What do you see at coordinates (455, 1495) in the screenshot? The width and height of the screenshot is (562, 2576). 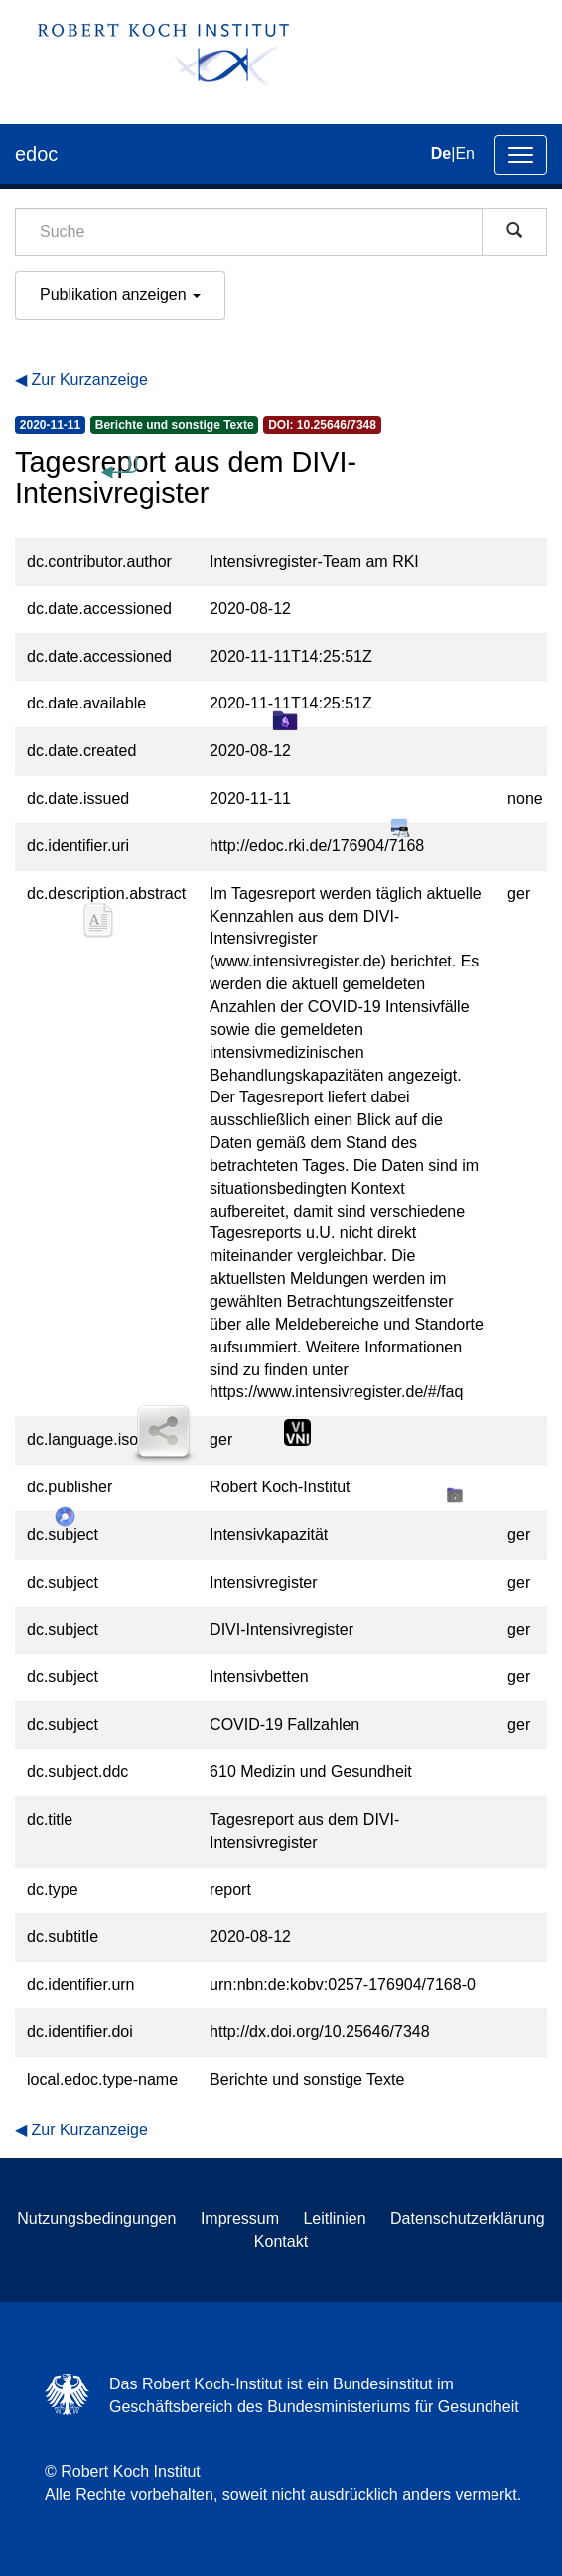 I see `access your home folder` at bounding box center [455, 1495].